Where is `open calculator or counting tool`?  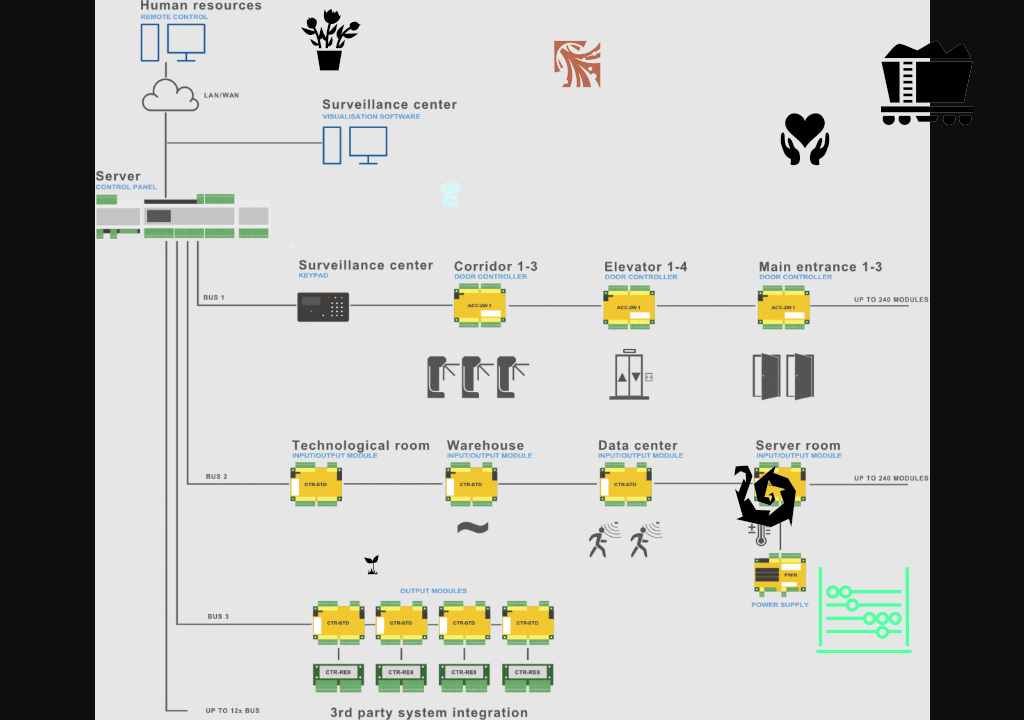
open calculator or counting tool is located at coordinates (864, 605).